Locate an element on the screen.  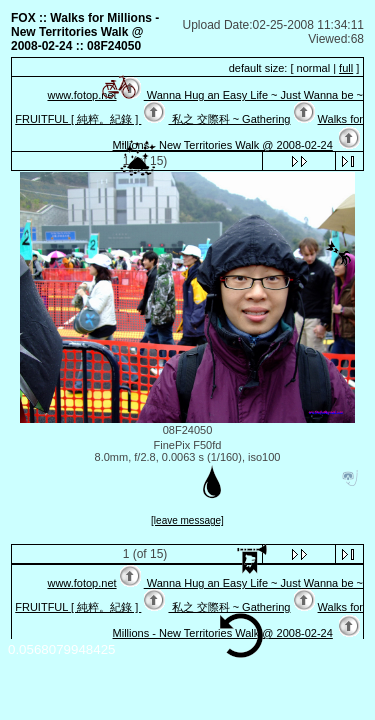
a pile of spices or seasoning ingredients is located at coordinates (138, 158).